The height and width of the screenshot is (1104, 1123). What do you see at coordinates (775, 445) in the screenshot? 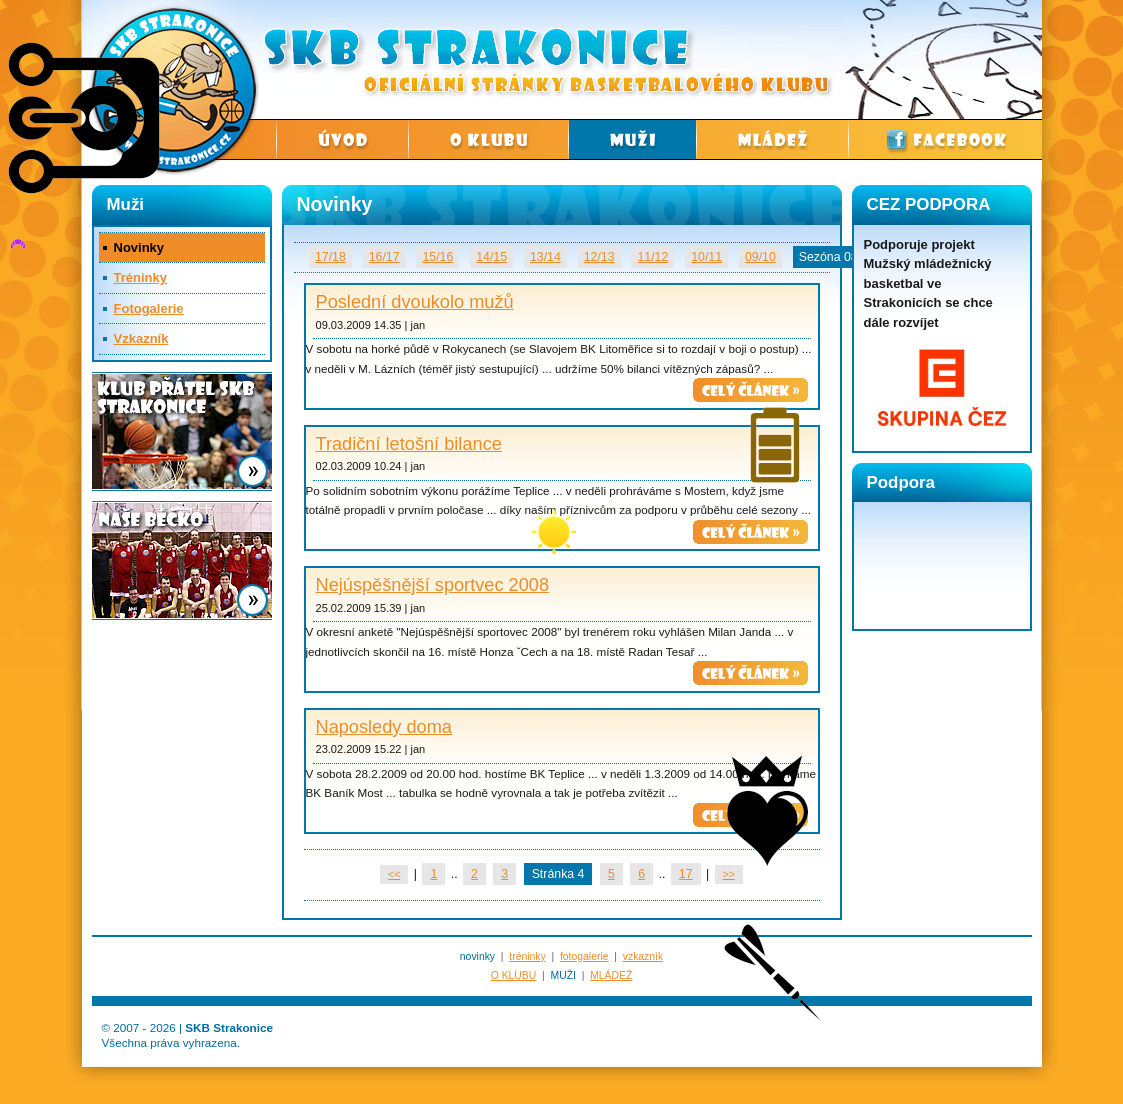
I see `indicates battery level at 75% charge` at bounding box center [775, 445].